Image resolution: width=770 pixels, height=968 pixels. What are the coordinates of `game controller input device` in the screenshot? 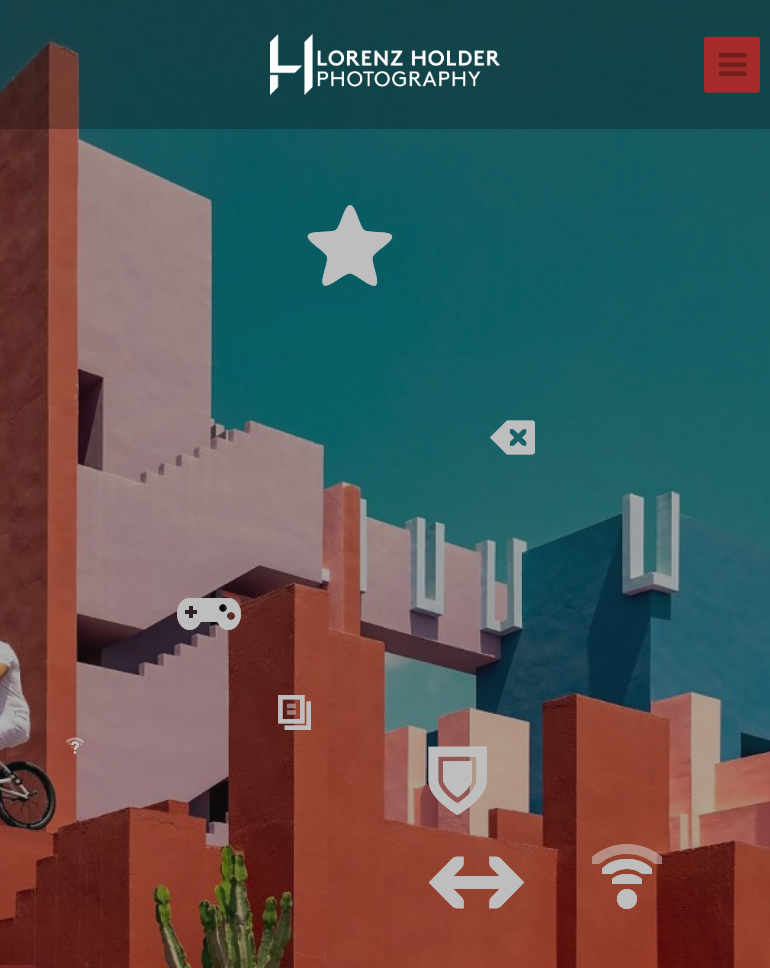 It's located at (209, 614).